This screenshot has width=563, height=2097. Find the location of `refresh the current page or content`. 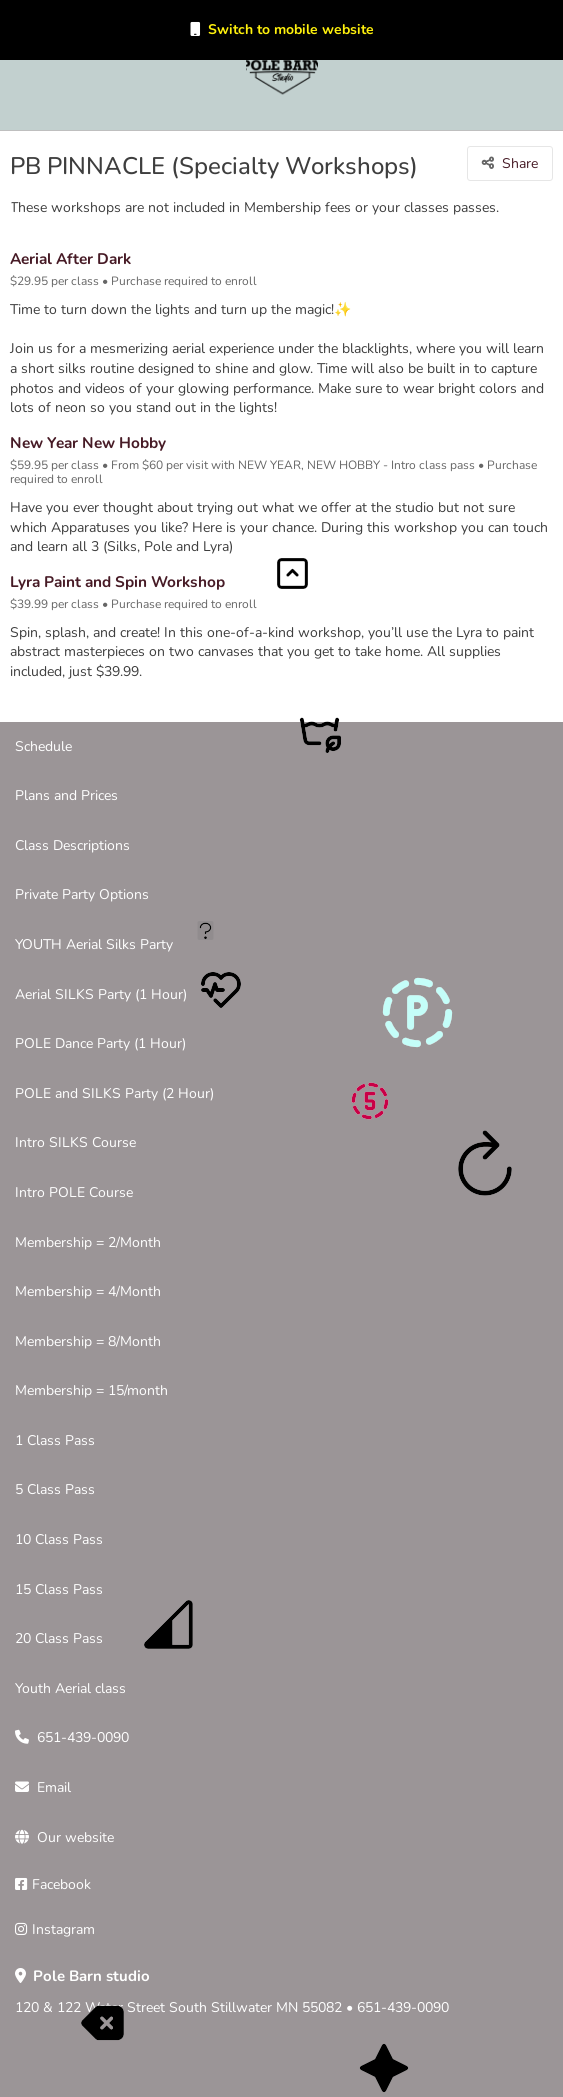

refresh the current page or content is located at coordinates (485, 1163).